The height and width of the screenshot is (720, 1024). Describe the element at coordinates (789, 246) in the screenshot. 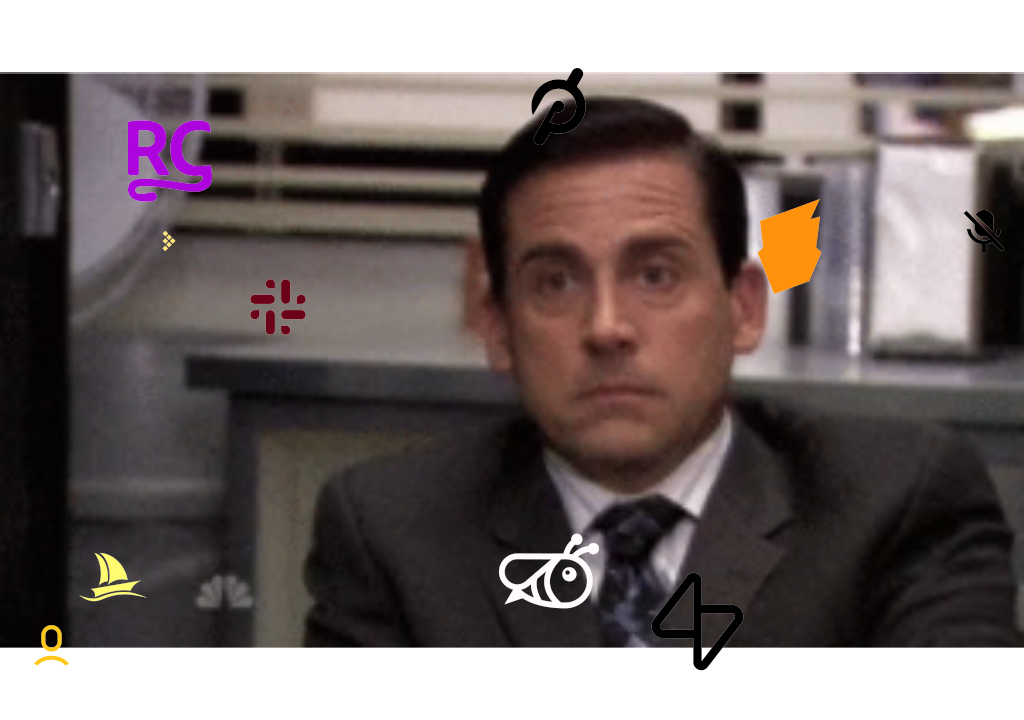

I see `visit BoardGameGeek website` at that location.